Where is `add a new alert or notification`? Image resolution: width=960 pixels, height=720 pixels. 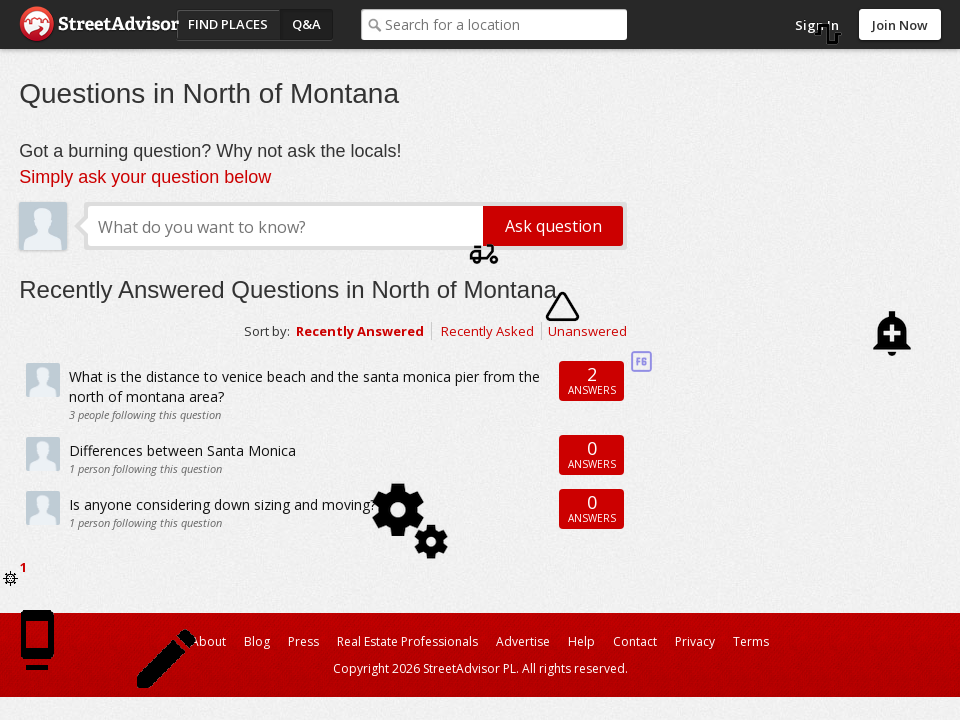 add a new alert or notification is located at coordinates (892, 333).